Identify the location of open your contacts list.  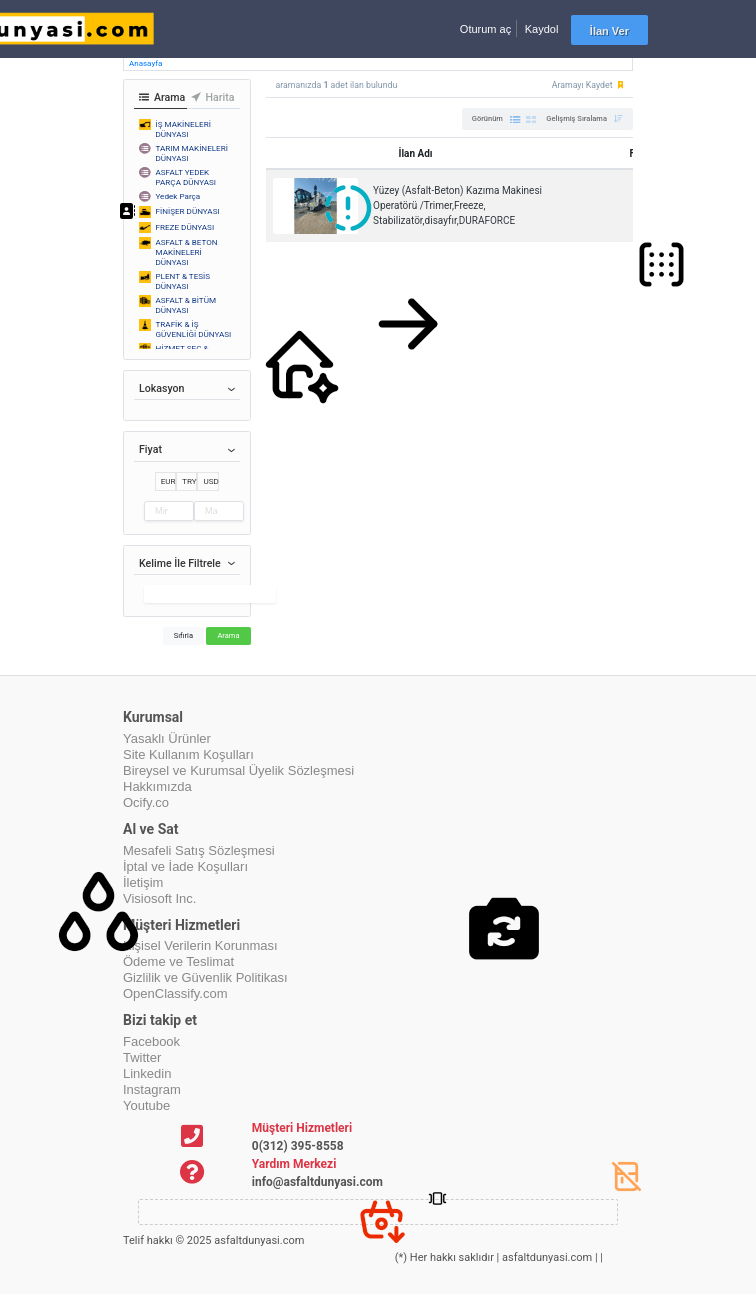
(127, 211).